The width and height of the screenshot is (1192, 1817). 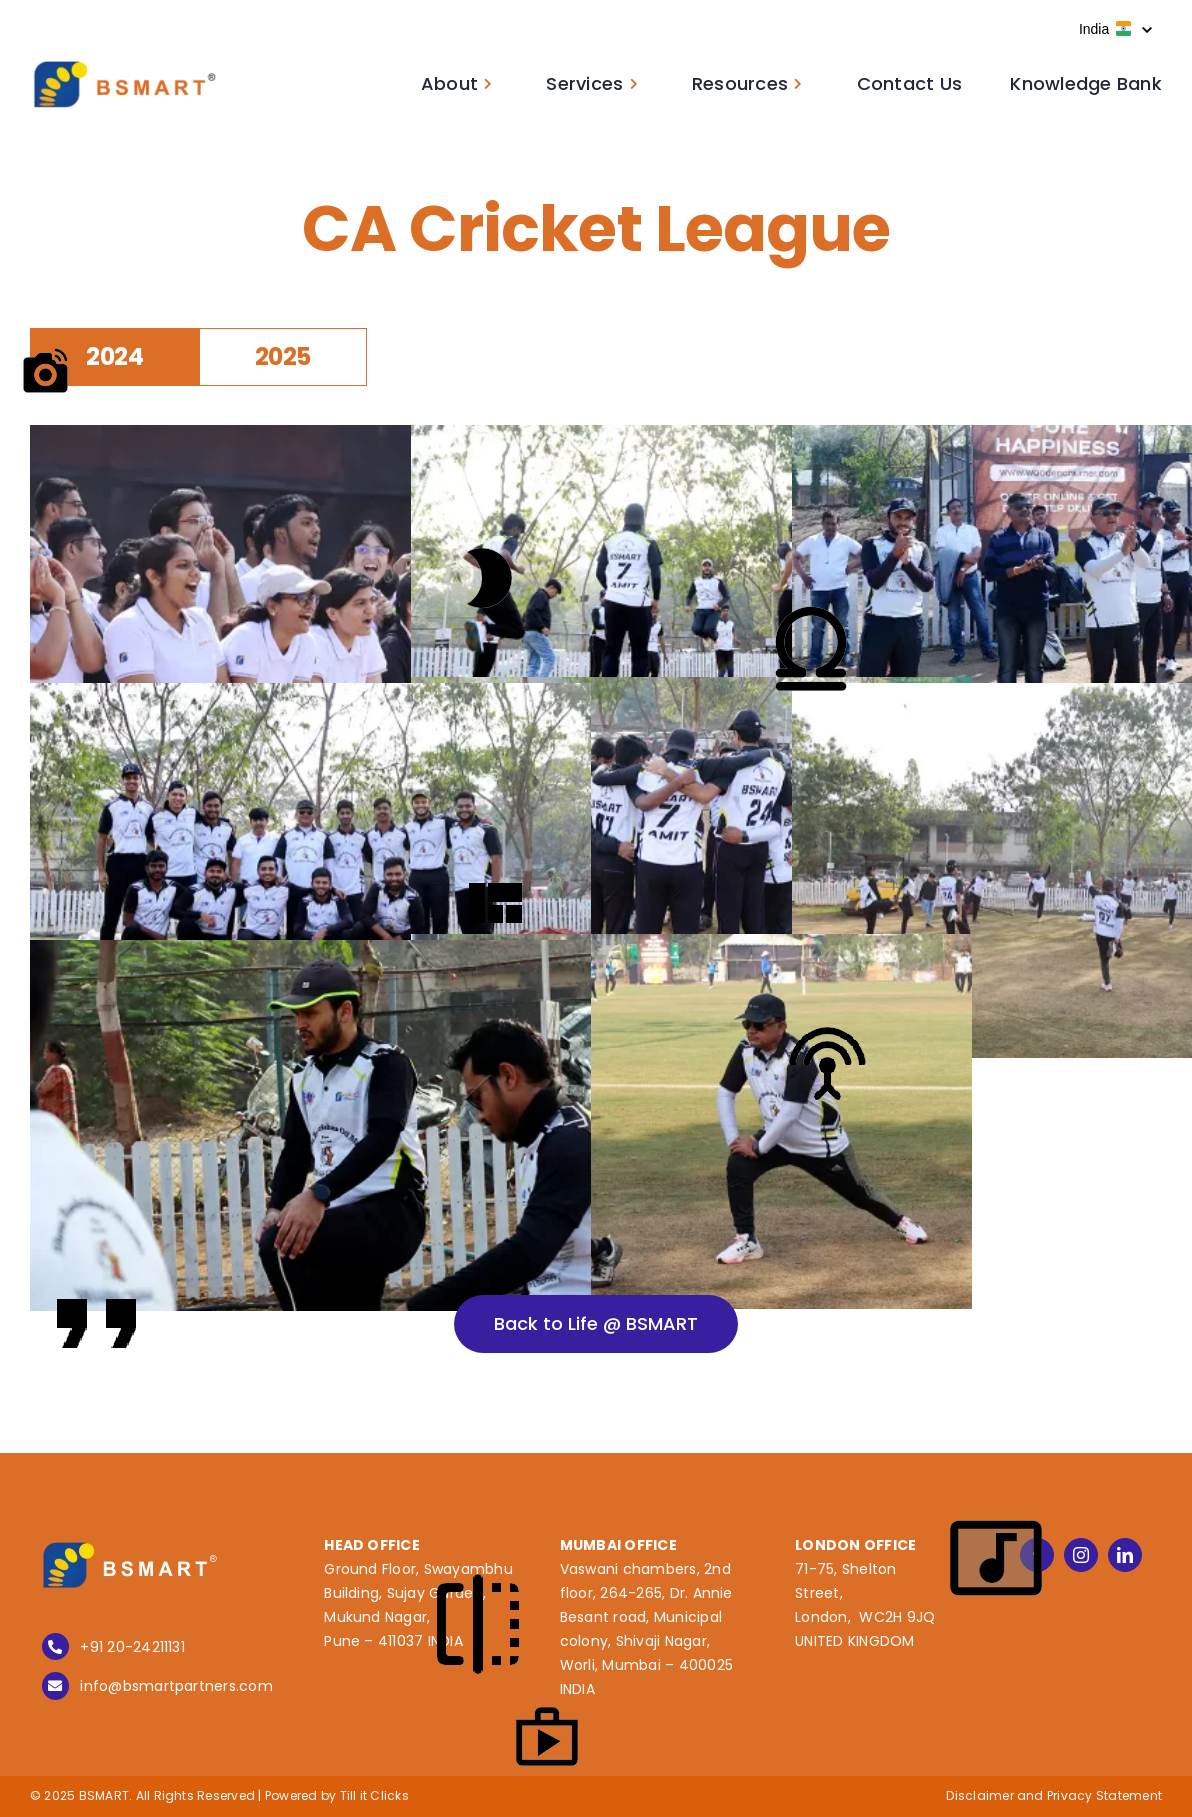 What do you see at coordinates (45, 370) in the screenshot?
I see `connect to a wireless or remote camera` at bounding box center [45, 370].